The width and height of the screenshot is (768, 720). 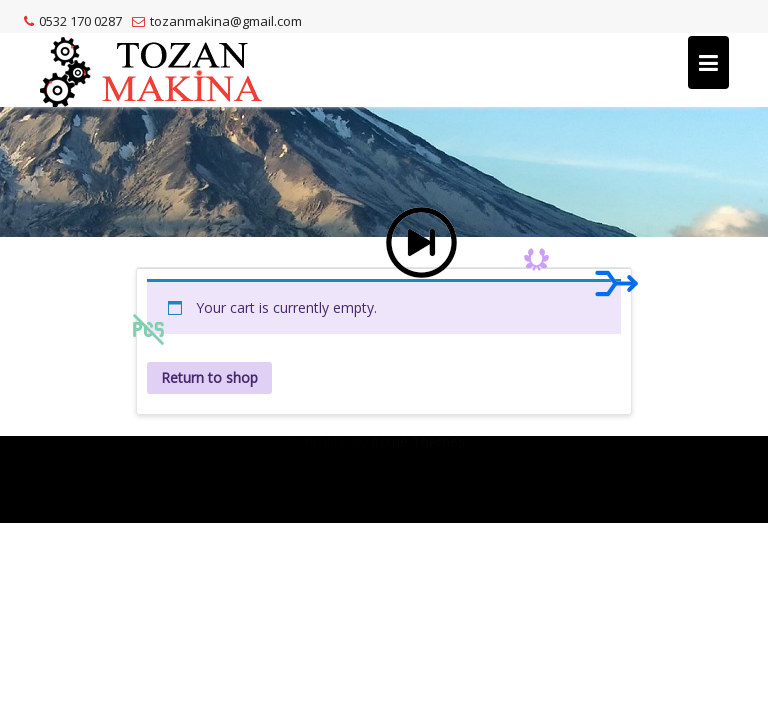 I want to click on merge or combine selected items, so click(x=616, y=283).